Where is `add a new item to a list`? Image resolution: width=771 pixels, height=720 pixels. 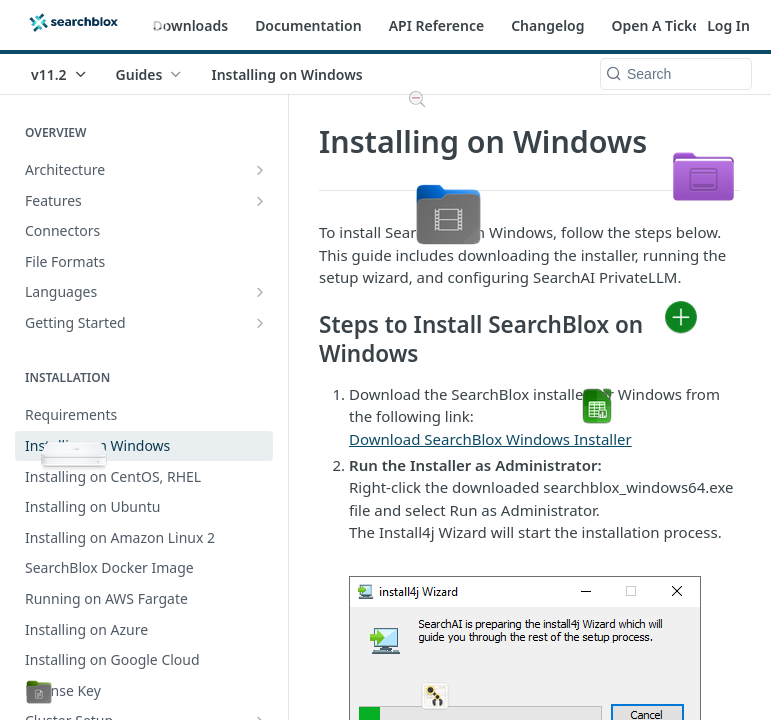 add a new item to a list is located at coordinates (681, 317).